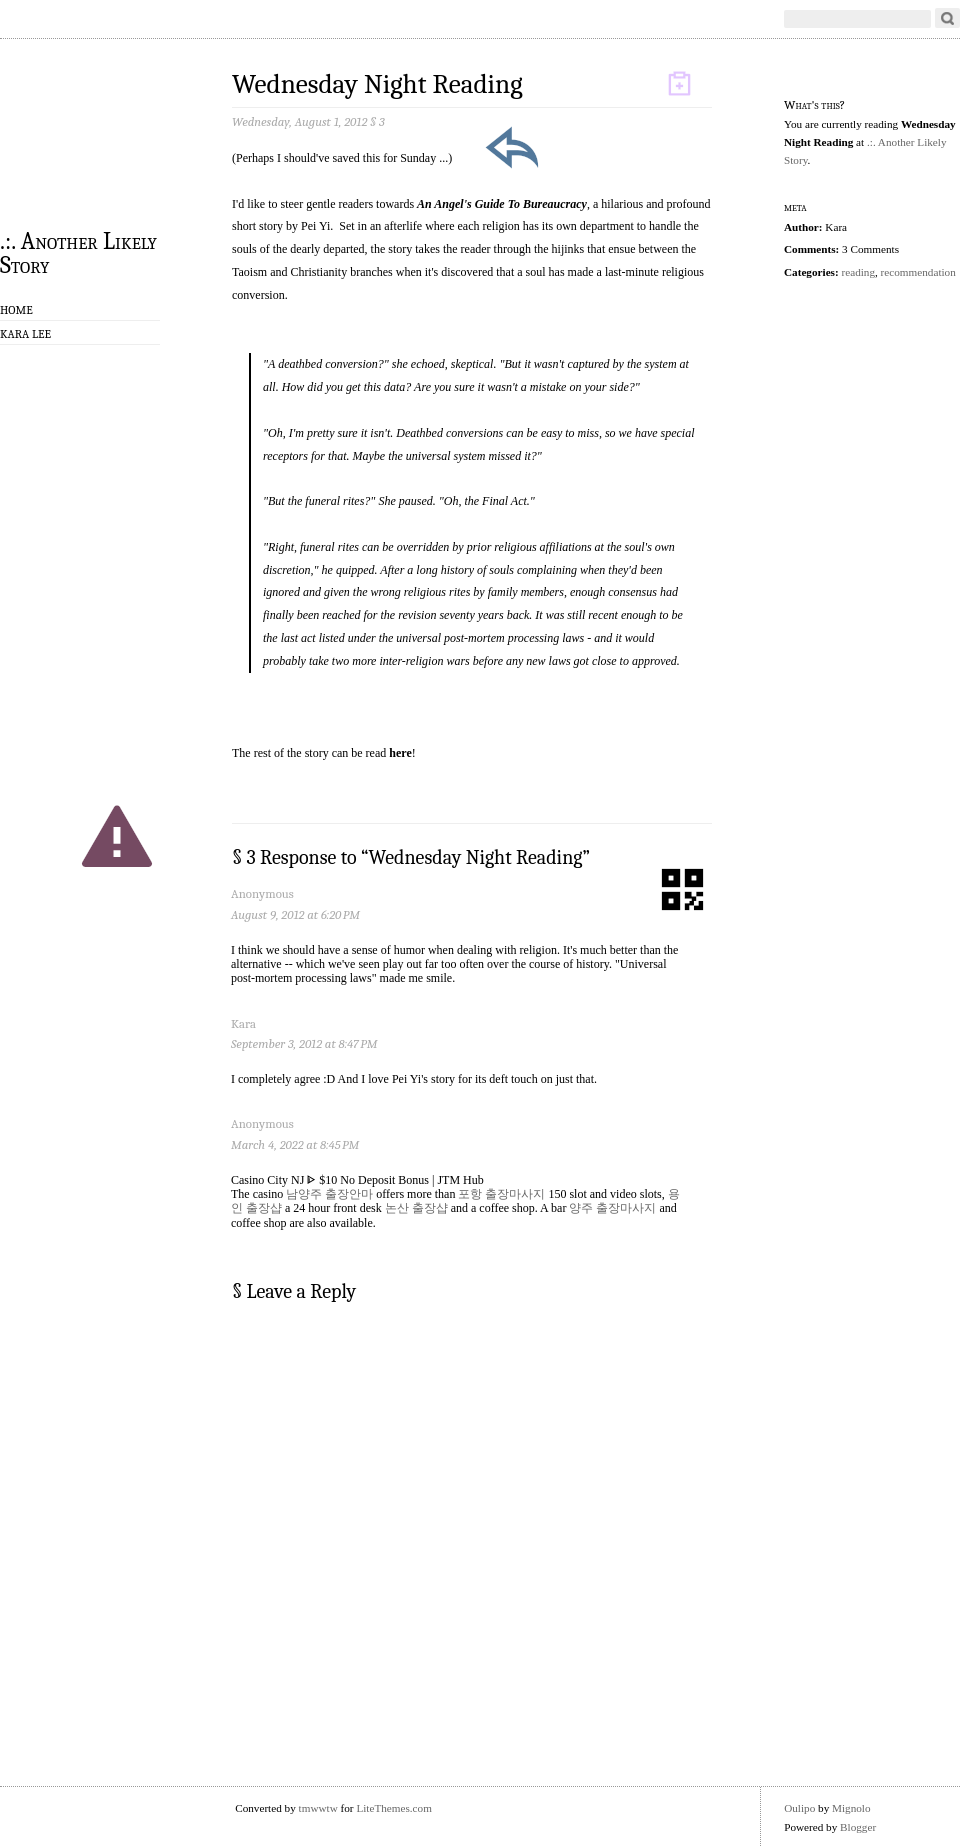 The width and height of the screenshot is (960, 1848). Describe the element at coordinates (679, 83) in the screenshot. I see `view medical records or health dossier` at that location.